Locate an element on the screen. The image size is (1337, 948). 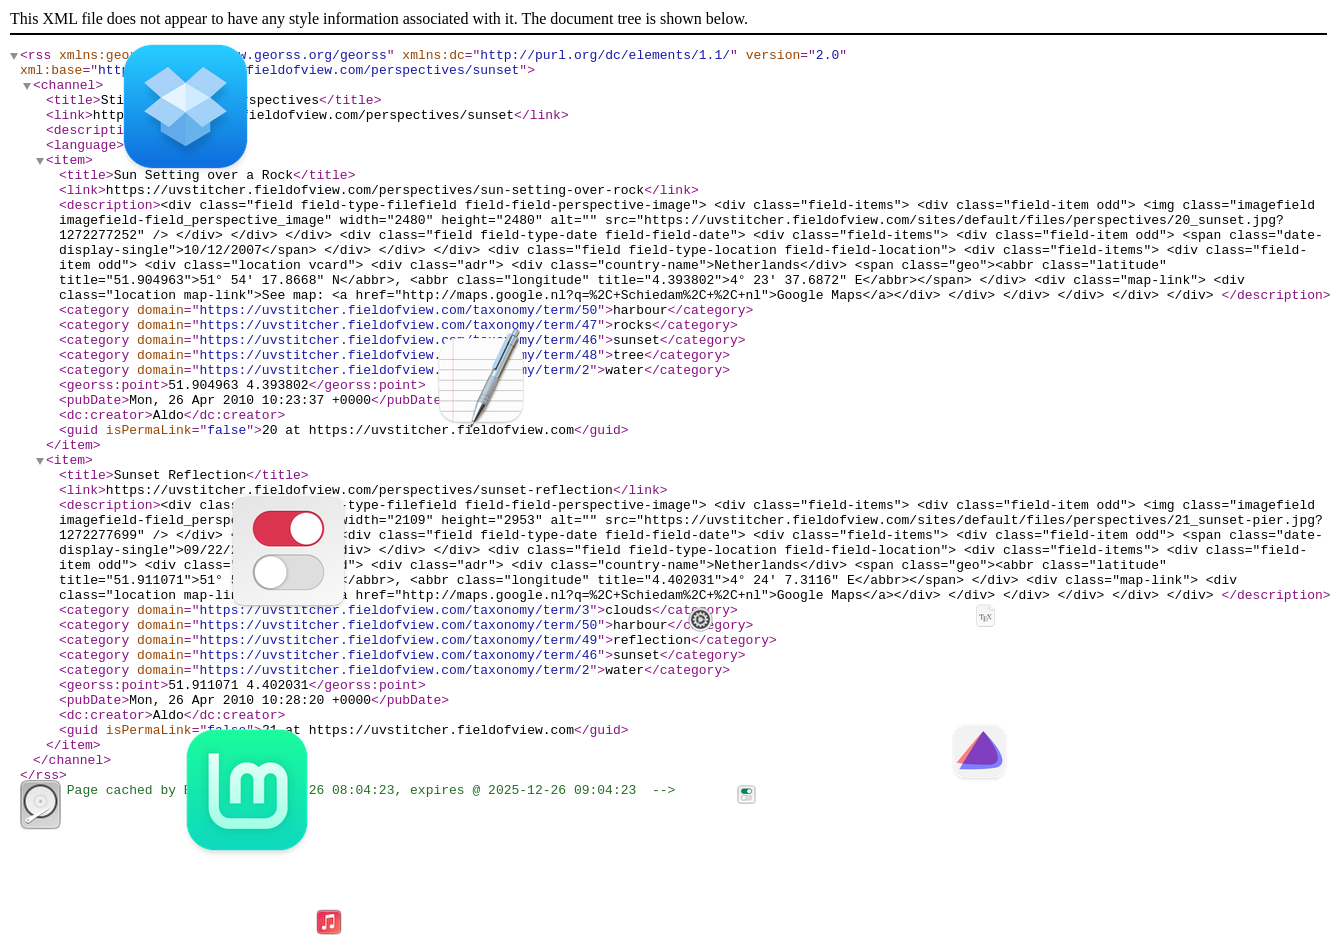
open linux mint welcome screen is located at coordinates (247, 790).